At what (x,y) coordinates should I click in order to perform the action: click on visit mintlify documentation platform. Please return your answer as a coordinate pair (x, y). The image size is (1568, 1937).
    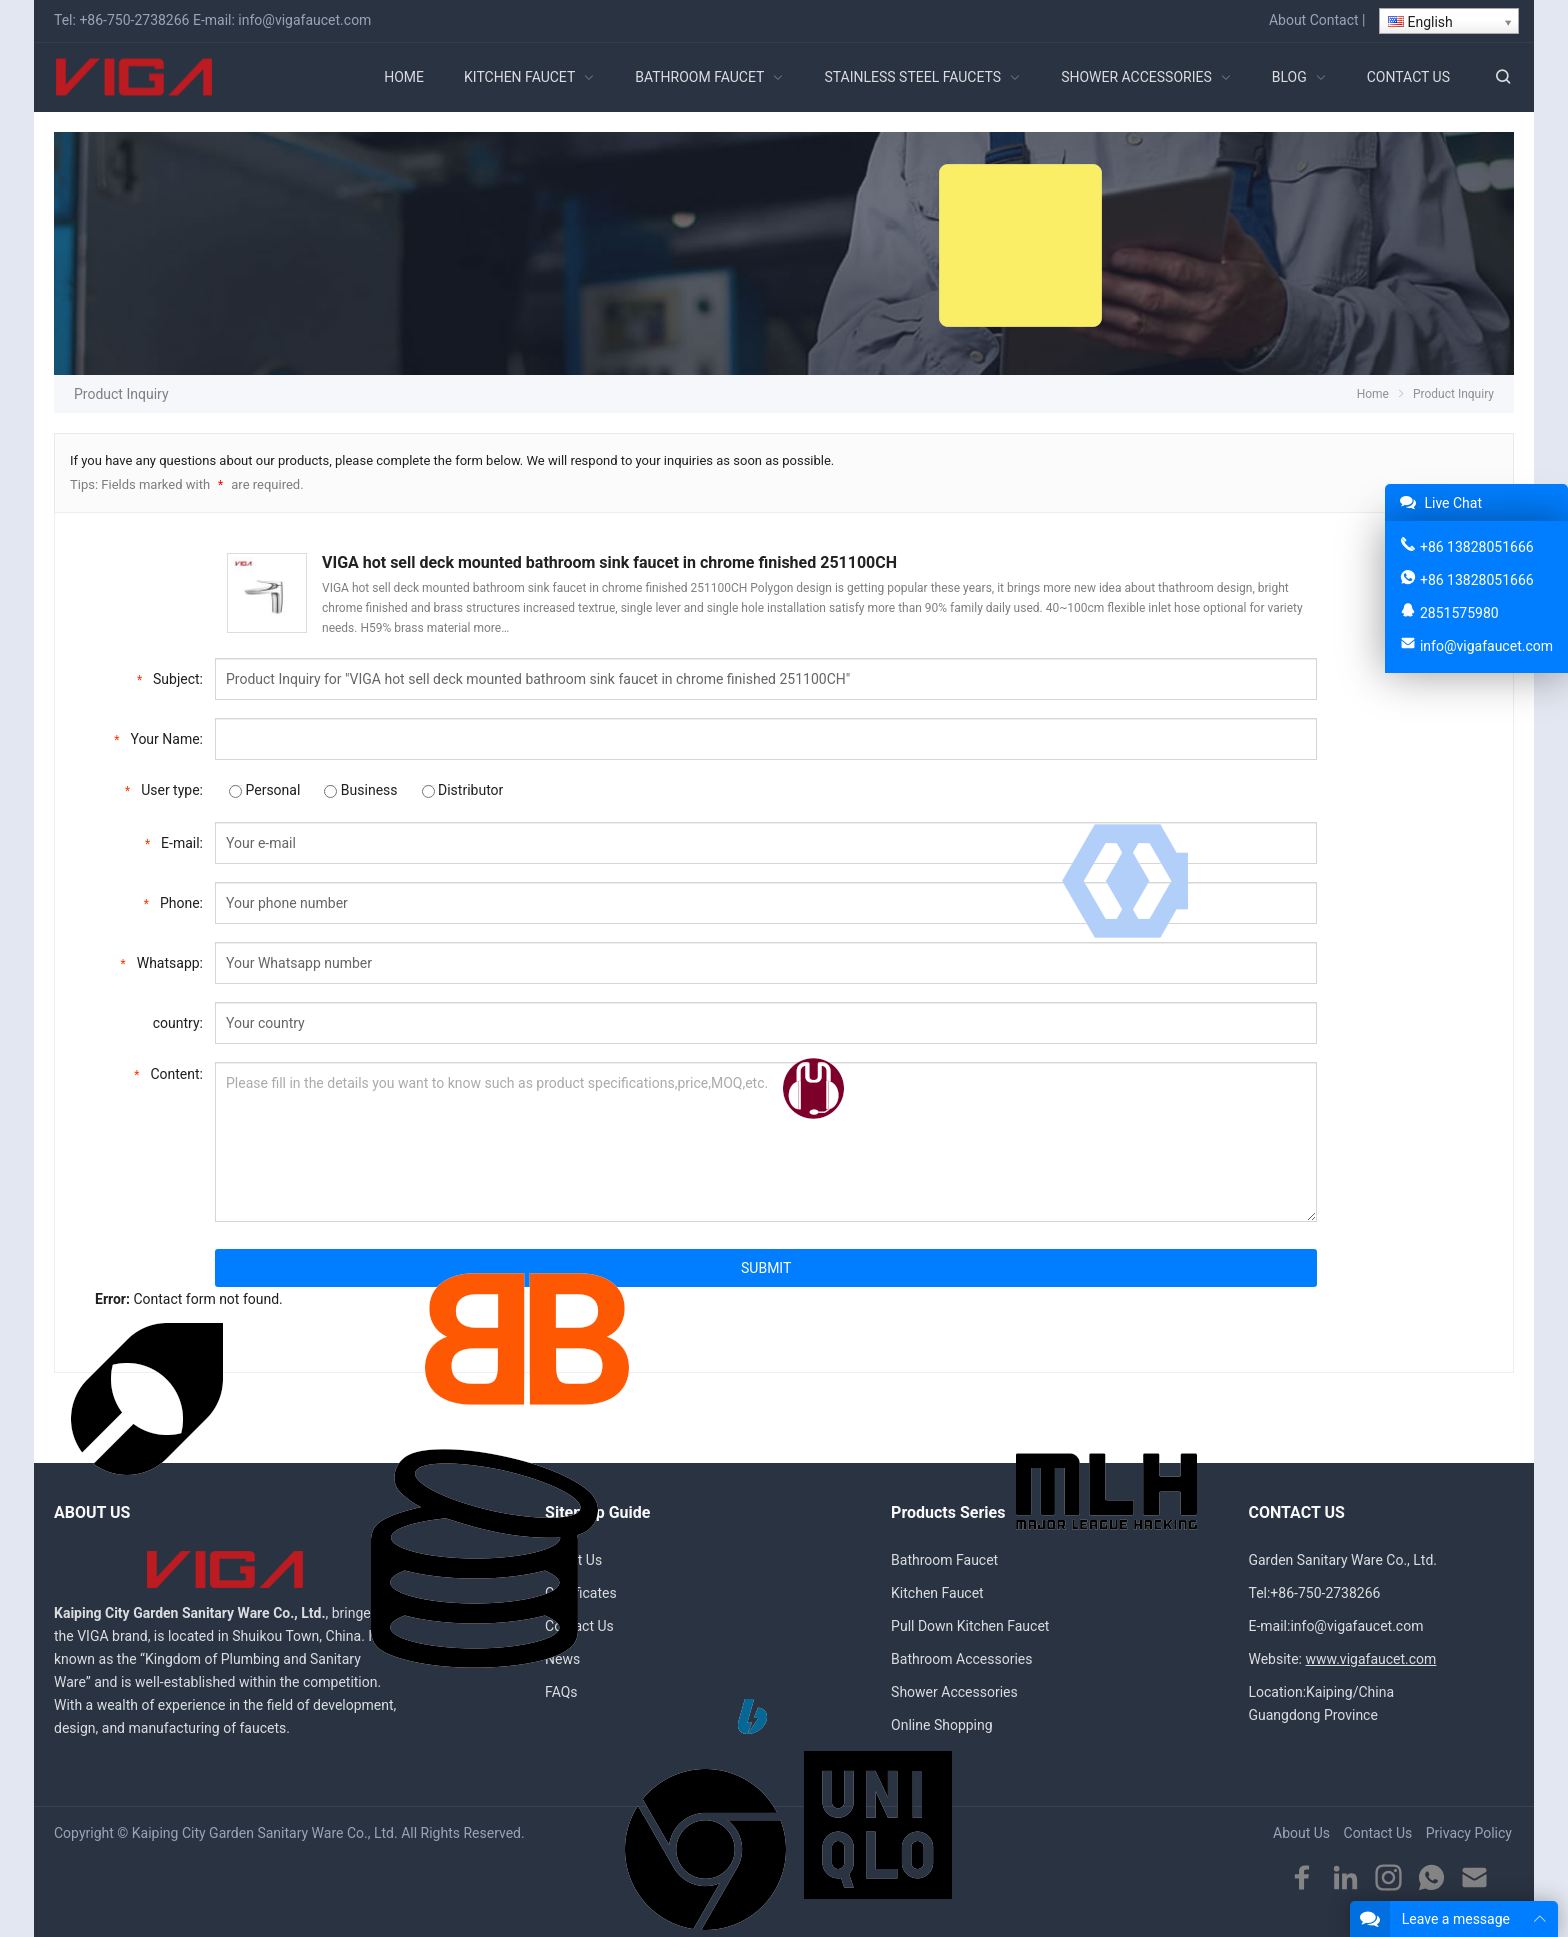
    Looking at the image, I should click on (147, 1399).